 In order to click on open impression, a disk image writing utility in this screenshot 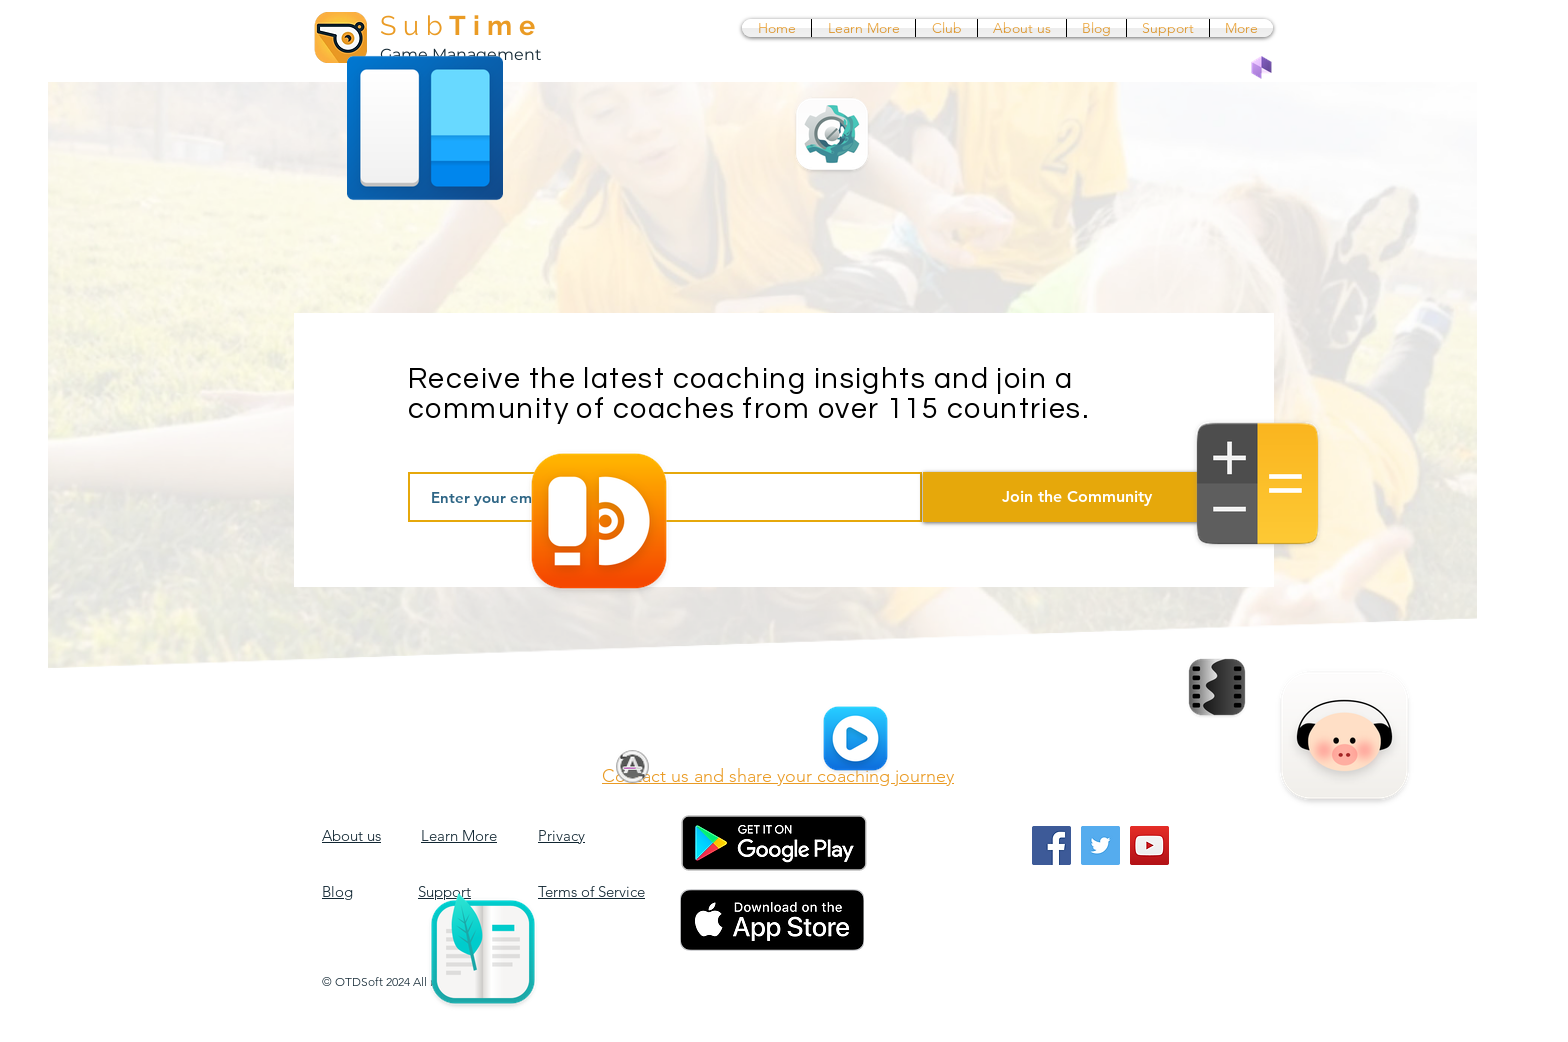, I will do `click(599, 521)`.